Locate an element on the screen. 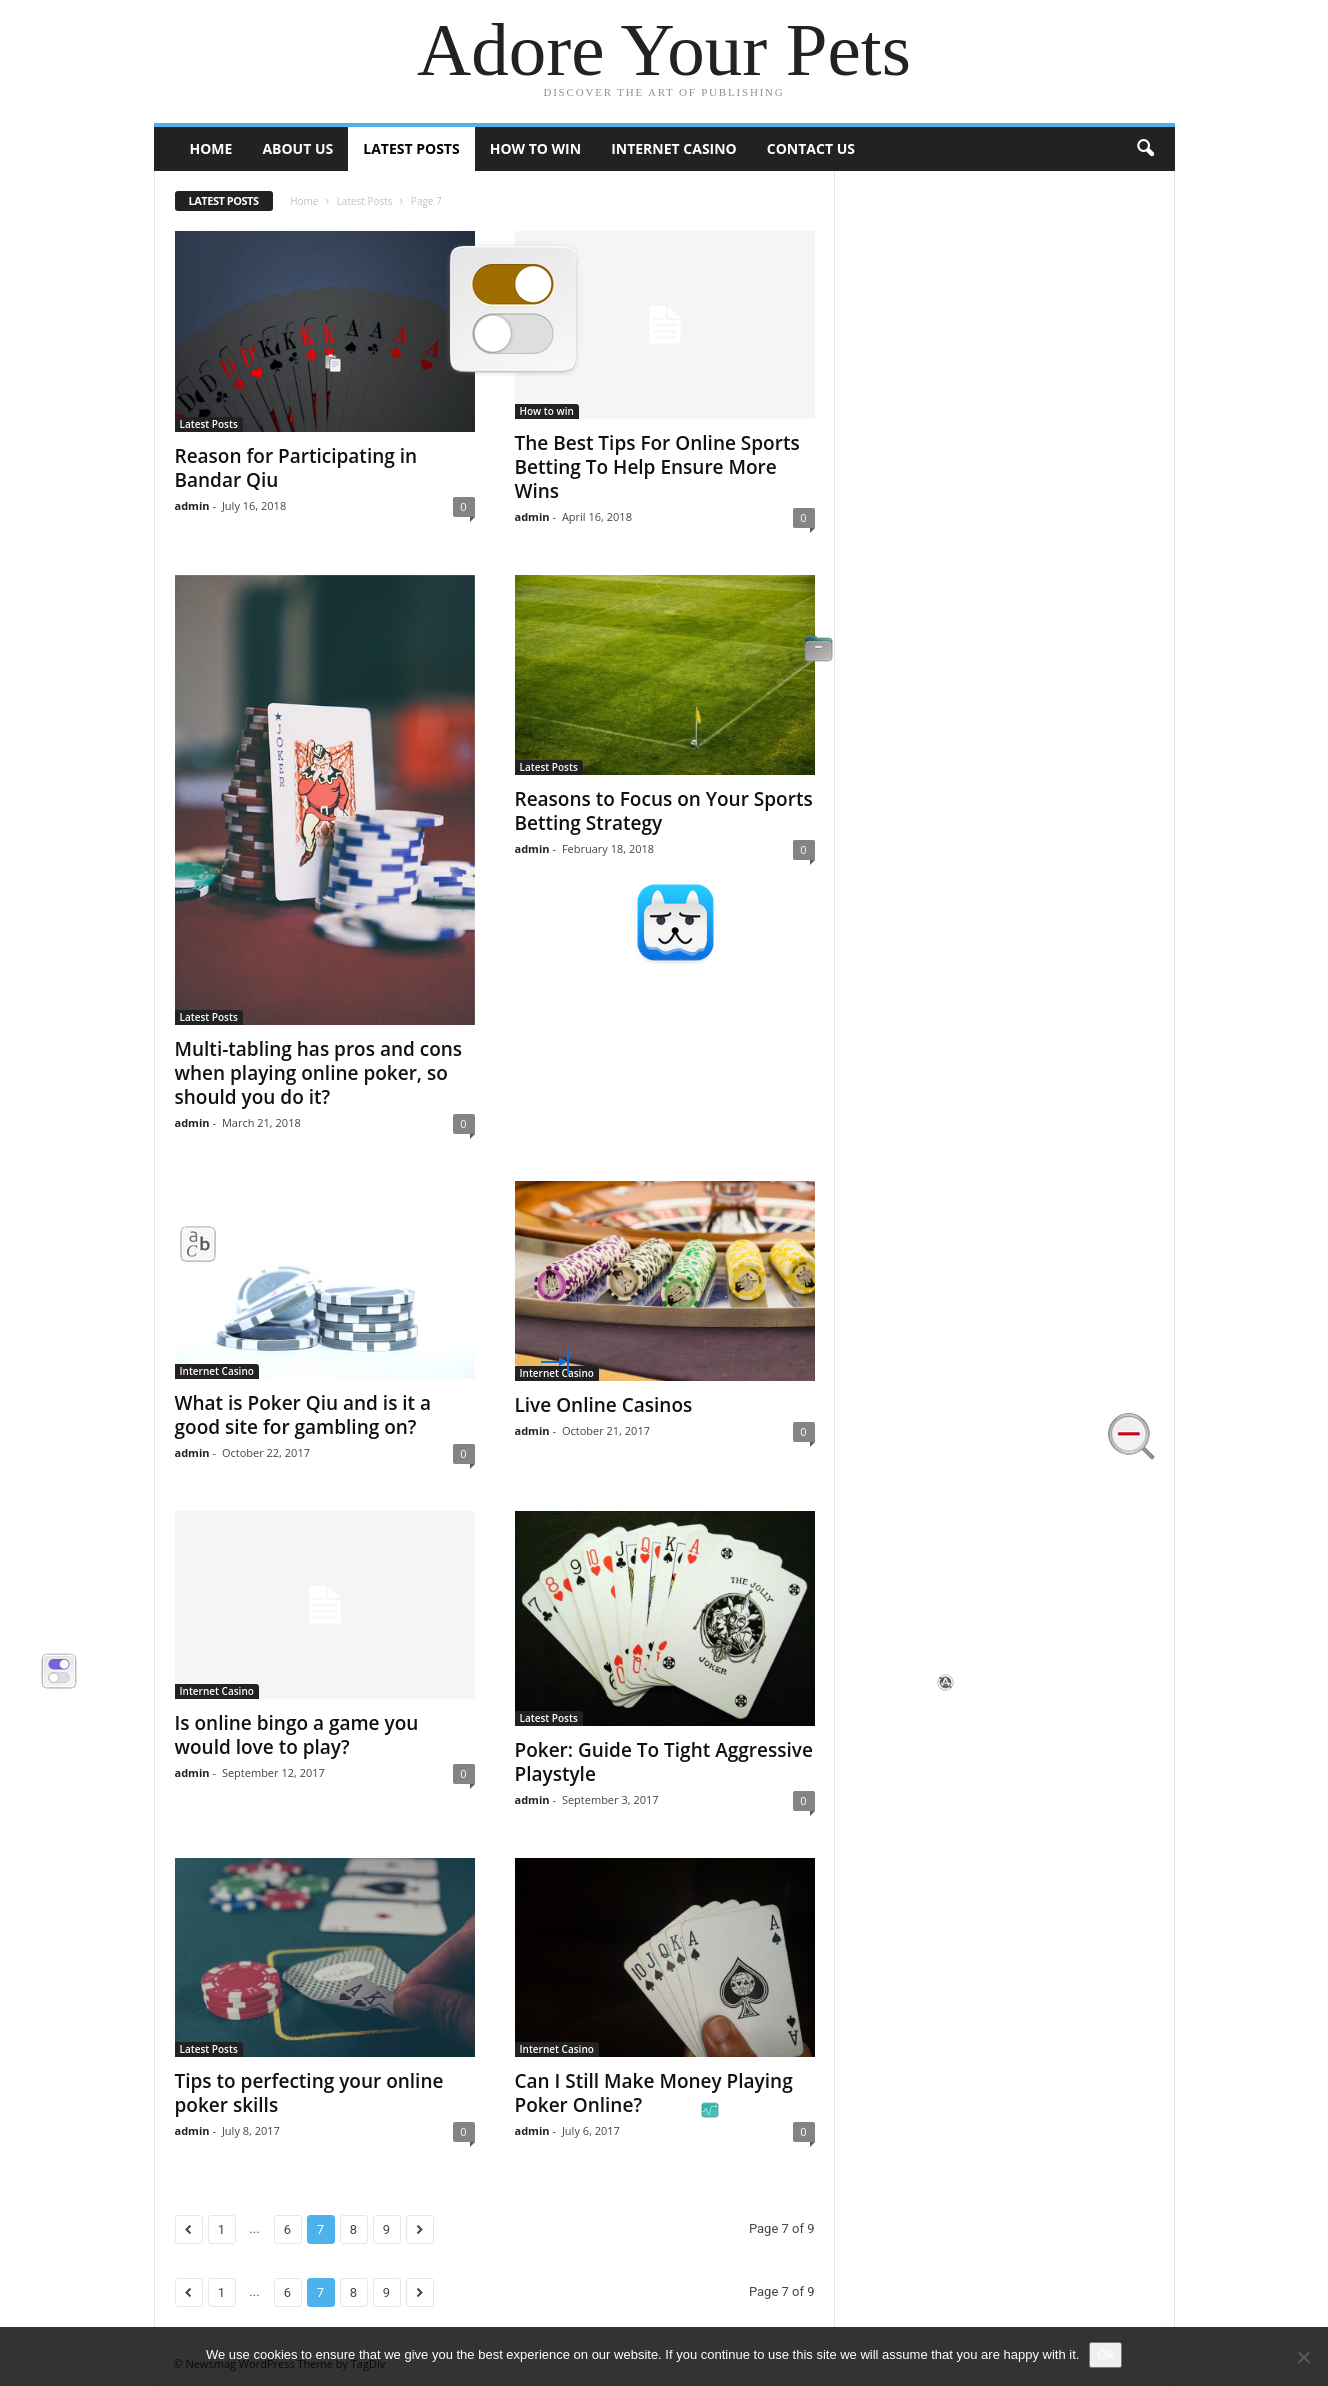 The height and width of the screenshot is (2386, 1328). go to the last item or page is located at coordinates (555, 1362).